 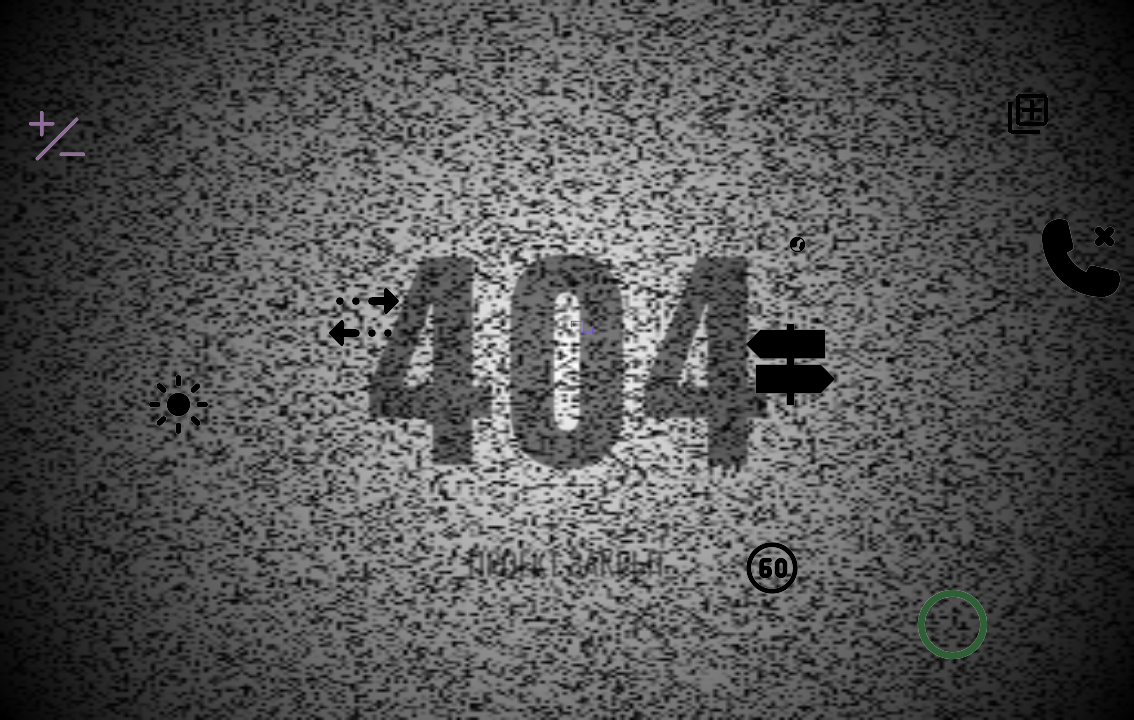 What do you see at coordinates (57, 139) in the screenshot?
I see `toggle between adding and subtracting values` at bounding box center [57, 139].